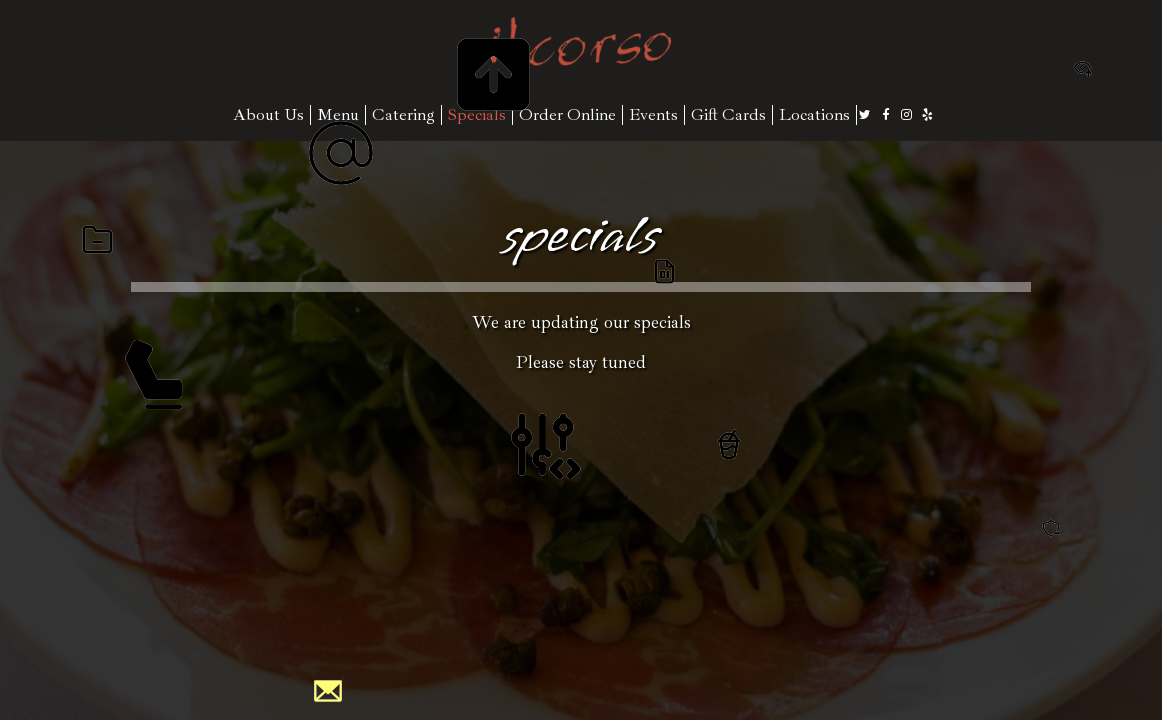 The height and width of the screenshot is (720, 1162). Describe the element at coordinates (729, 445) in the screenshot. I see `order bubble tea or drinks` at that location.